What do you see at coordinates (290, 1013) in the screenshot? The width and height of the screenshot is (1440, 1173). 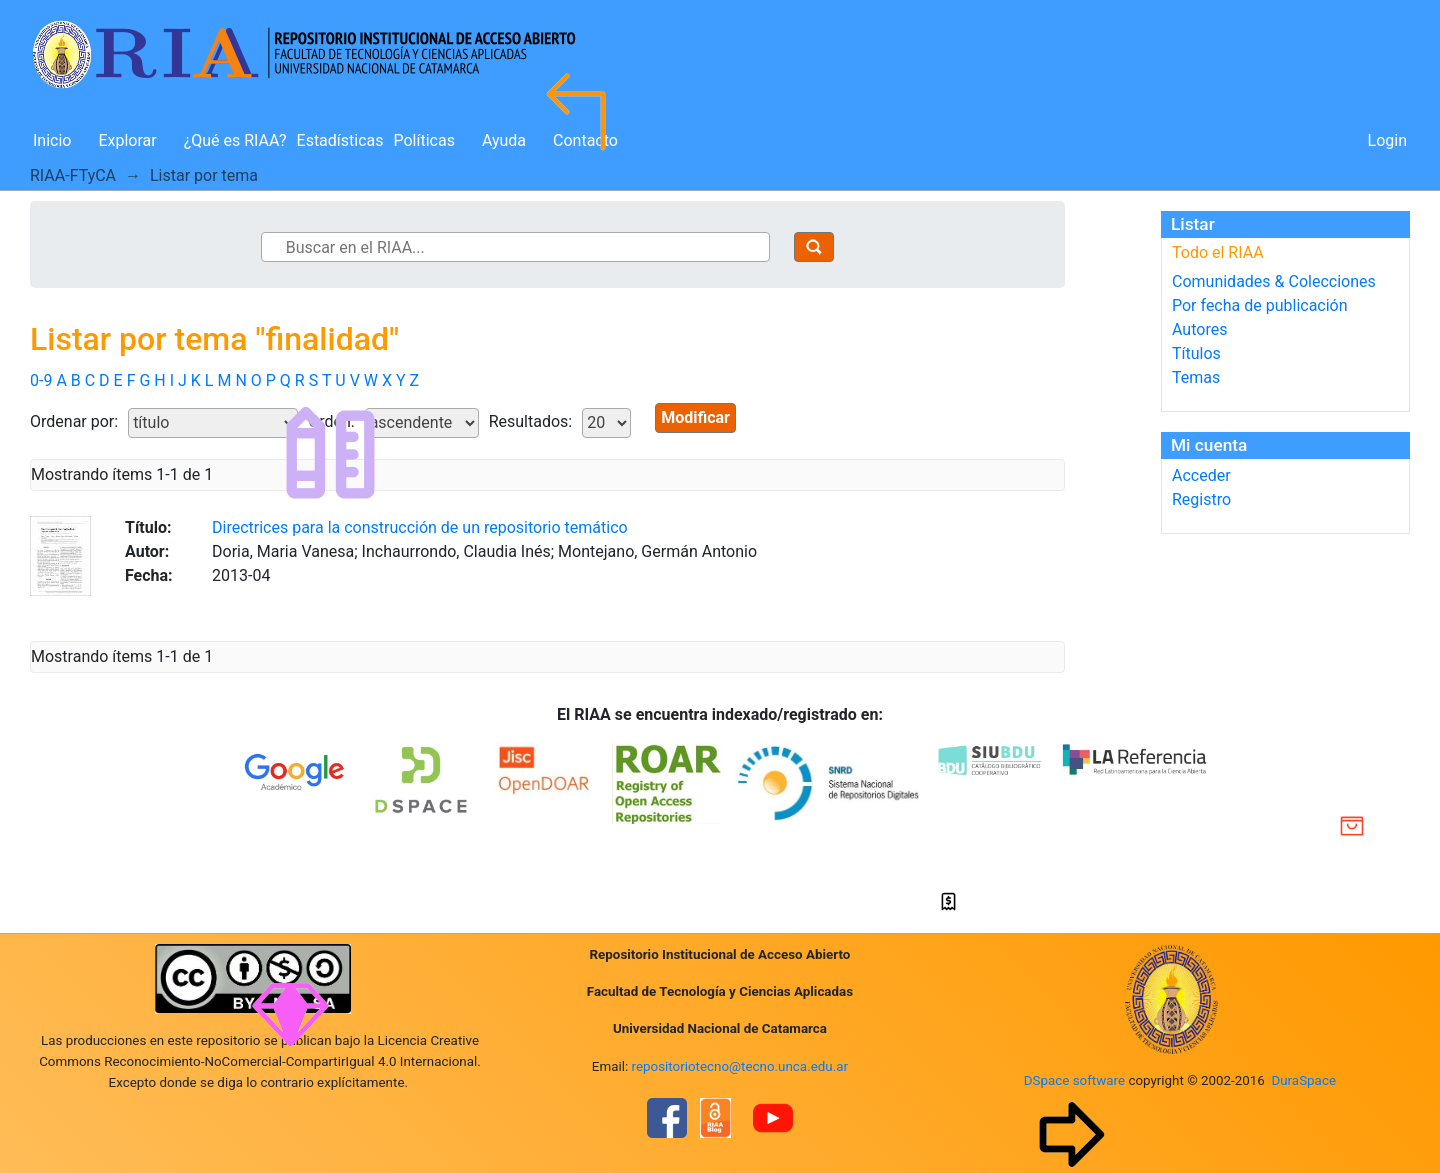 I see `open Sketch design application` at bounding box center [290, 1013].